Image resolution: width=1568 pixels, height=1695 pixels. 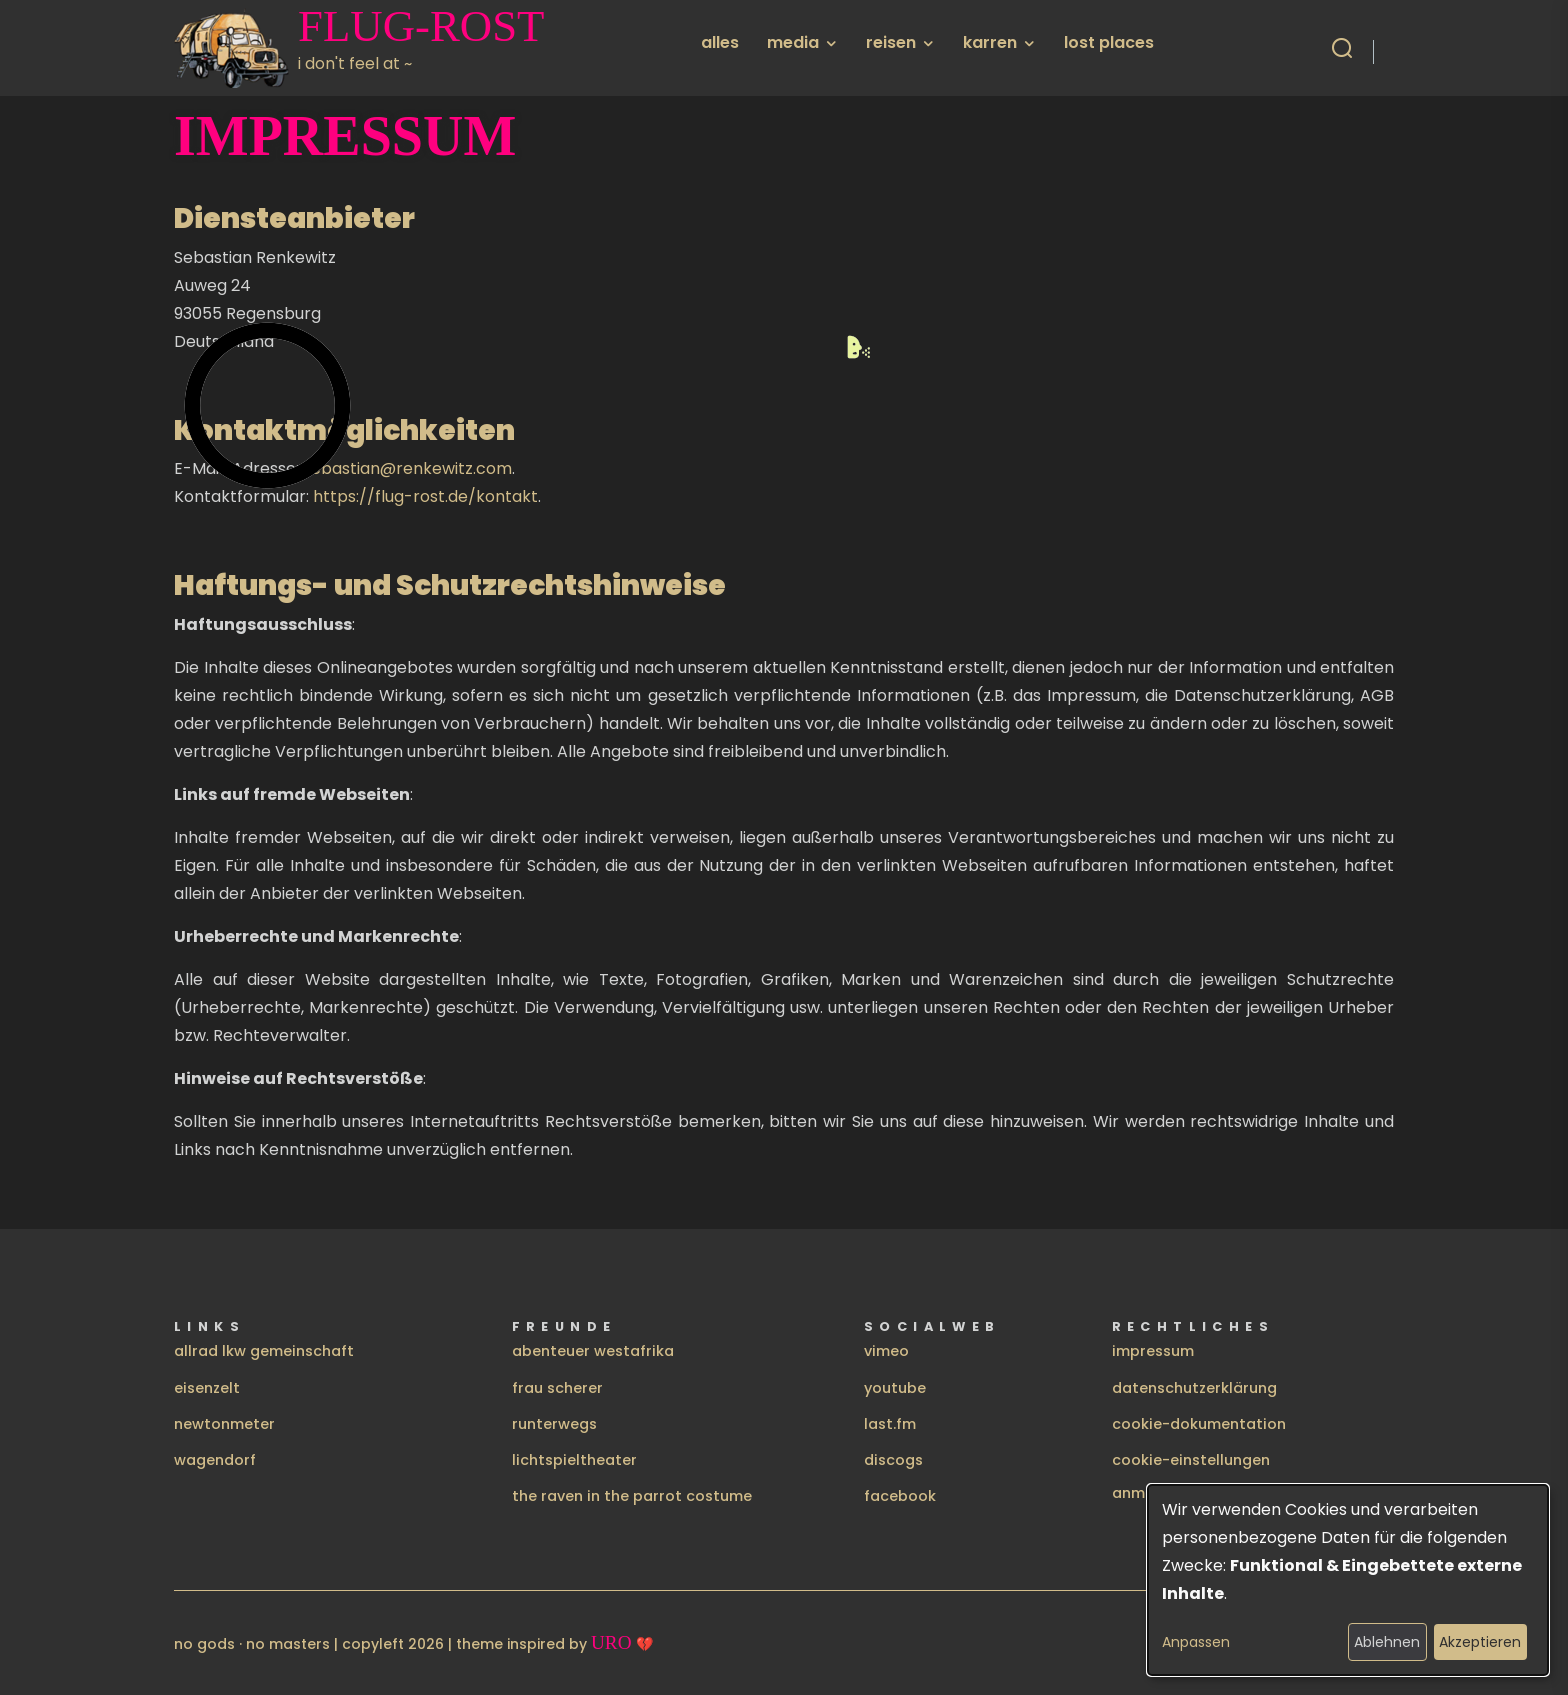 I want to click on unselected option in a radio button group, so click(x=267, y=405).